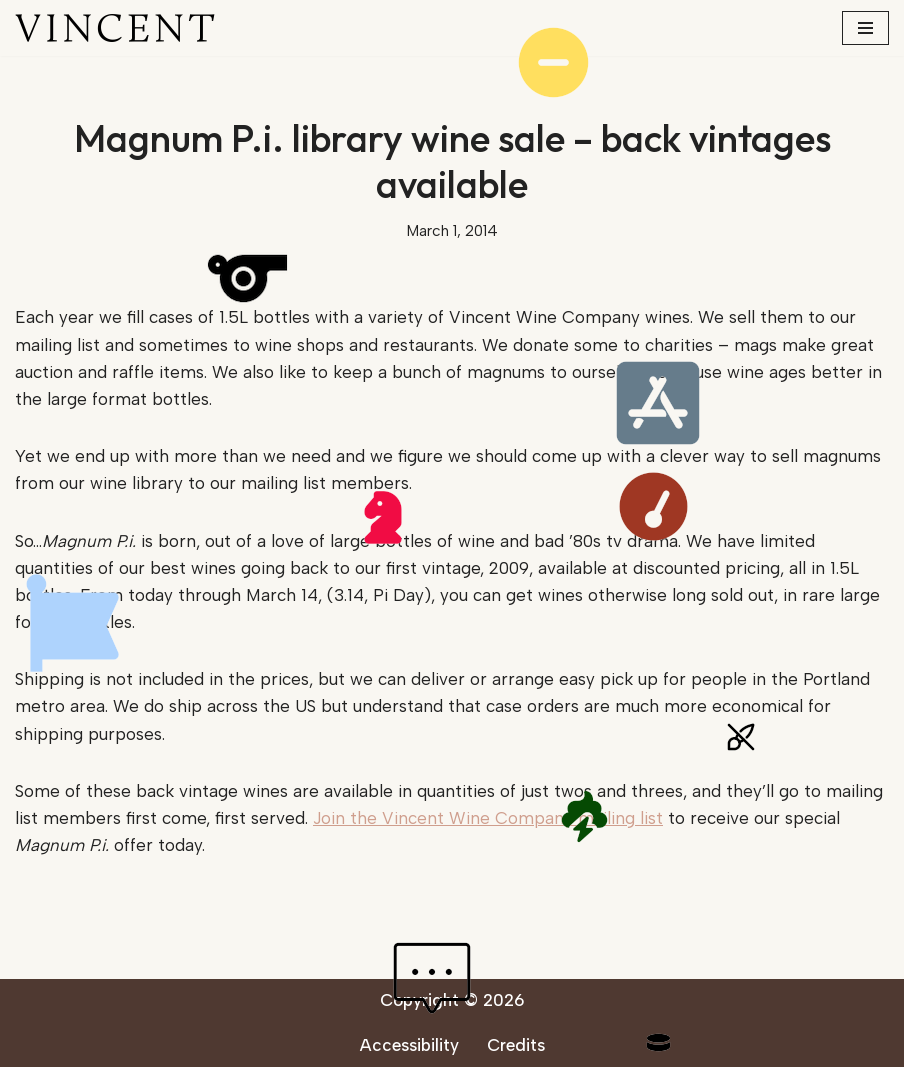  I want to click on indicates high performance or speed level, so click(653, 506).